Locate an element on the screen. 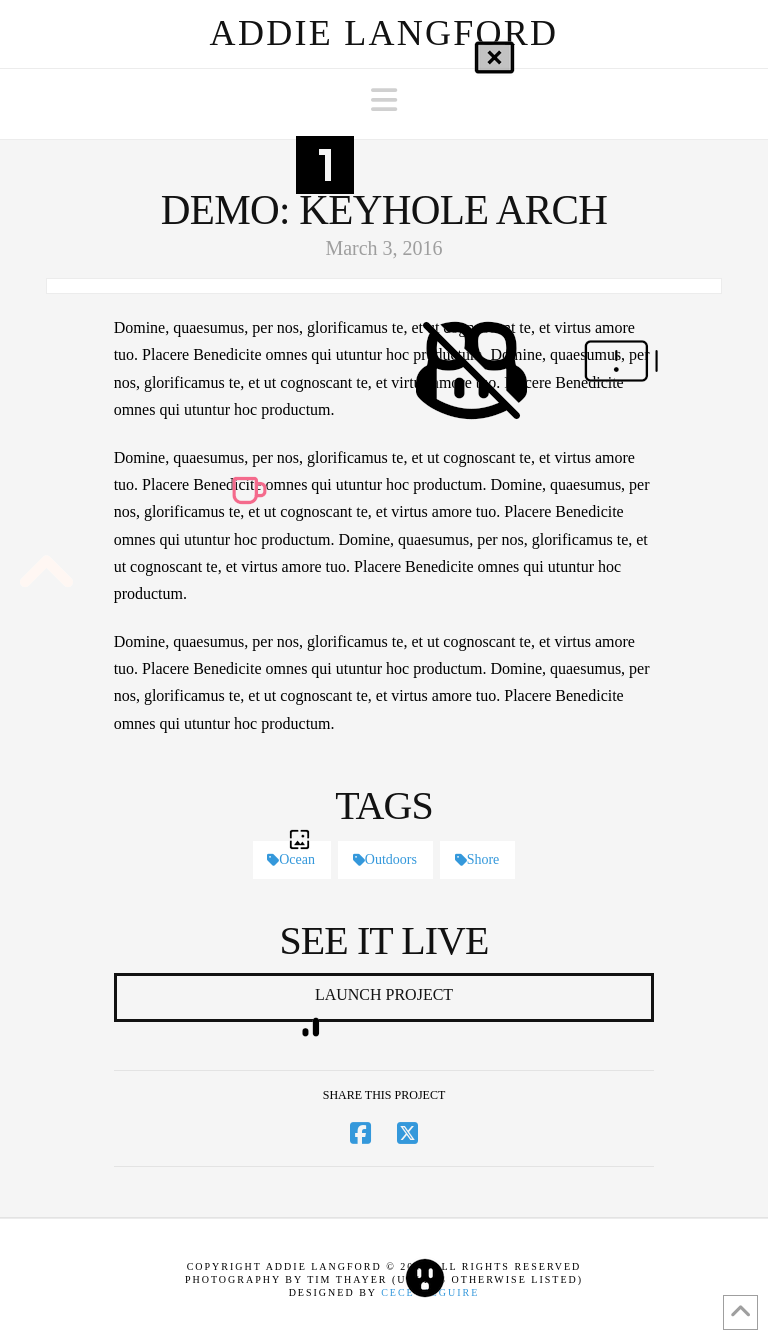 The width and height of the screenshot is (768, 1339). indicates github copilot is unavailable or disabled is located at coordinates (471, 370).